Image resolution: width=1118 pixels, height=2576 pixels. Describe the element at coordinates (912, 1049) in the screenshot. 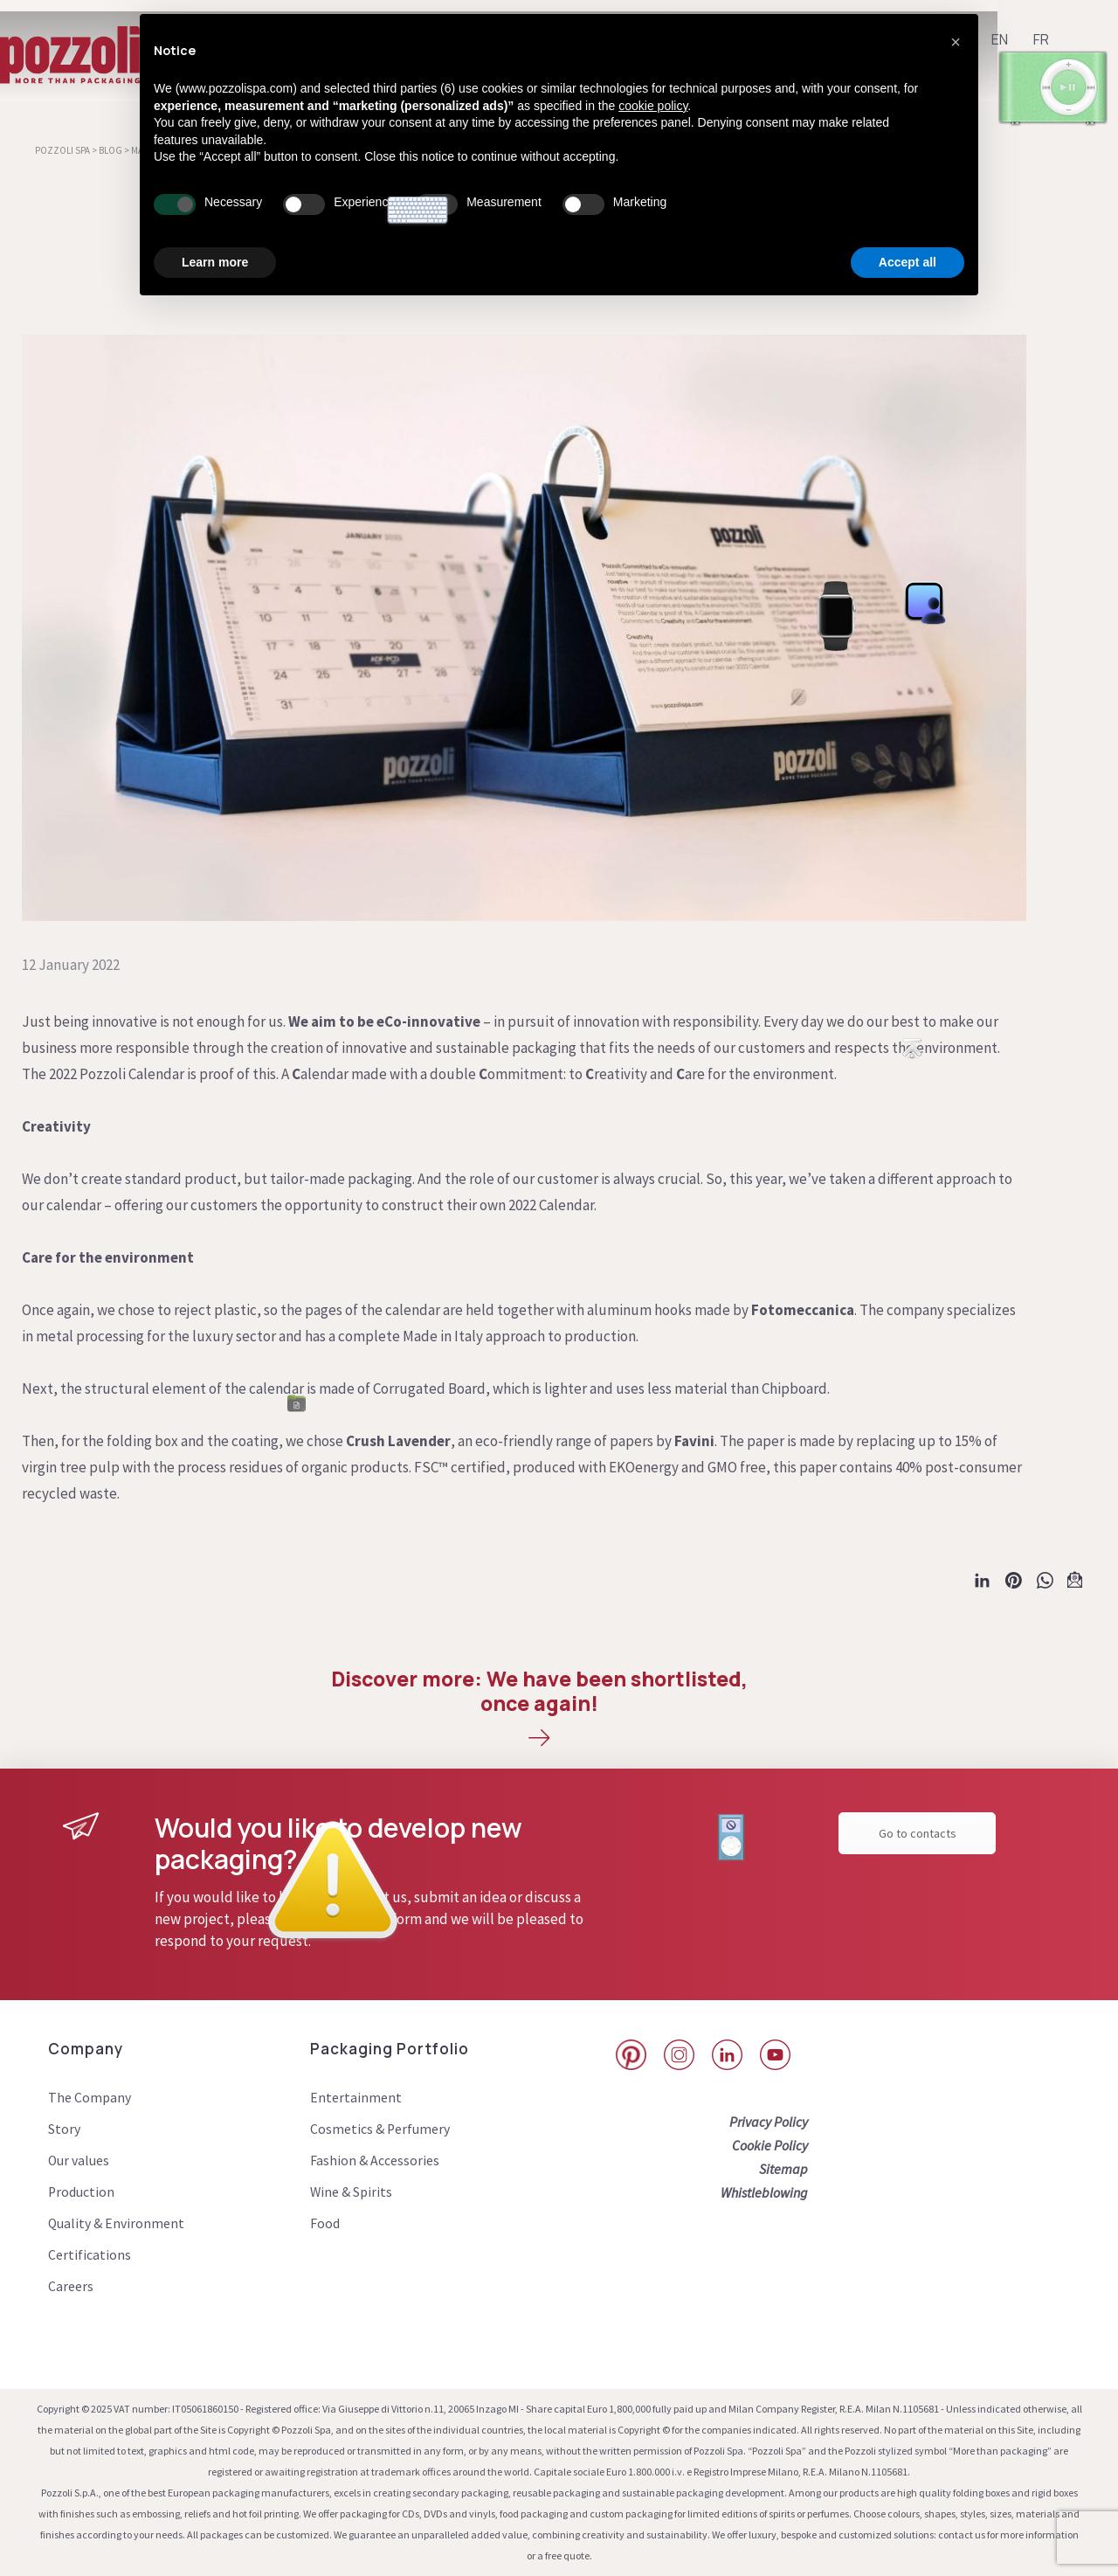

I see `scroll to top of page` at that location.